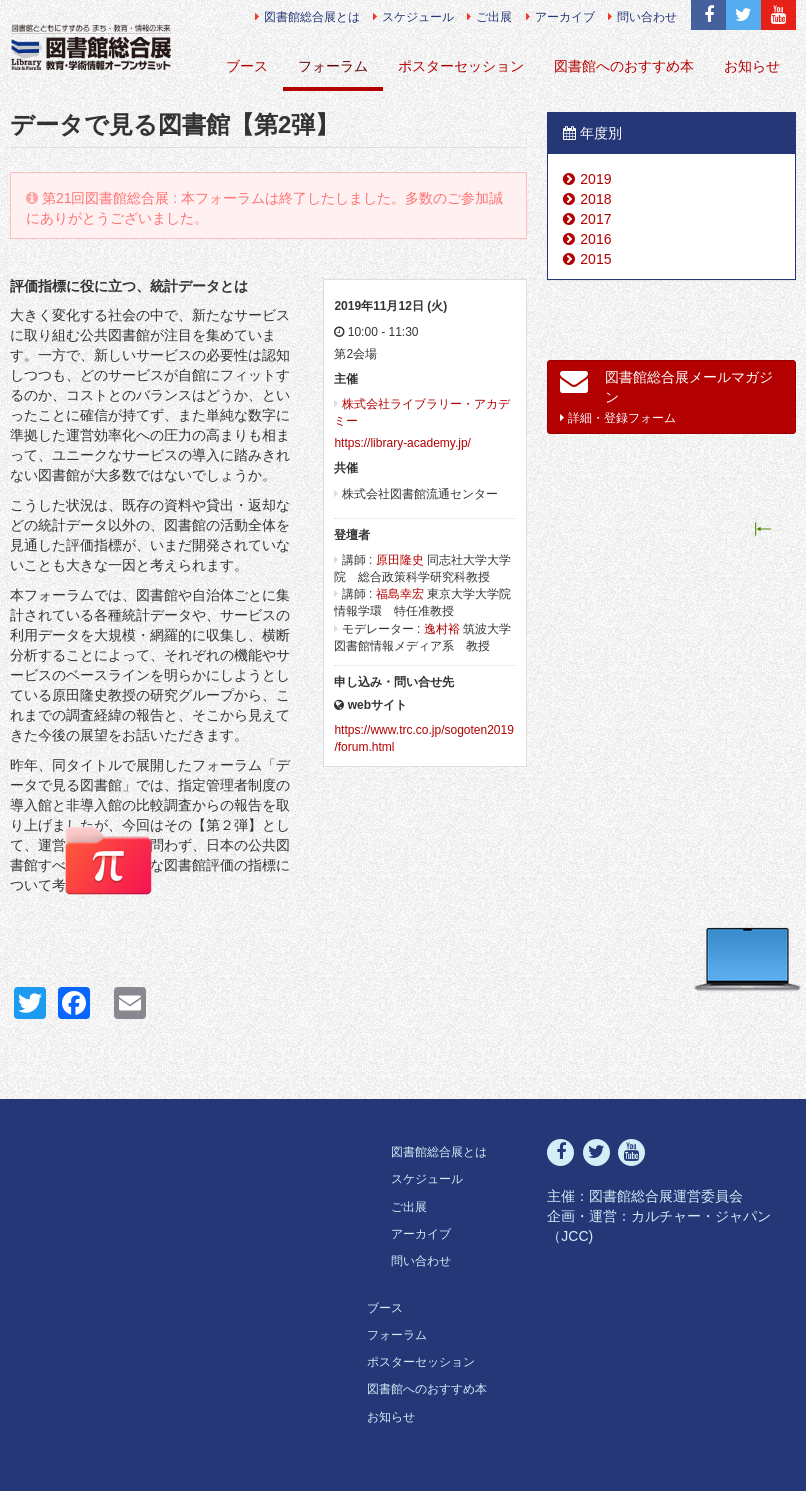  What do you see at coordinates (747, 955) in the screenshot?
I see `represents this macbook pro device in system settings` at bounding box center [747, 955].